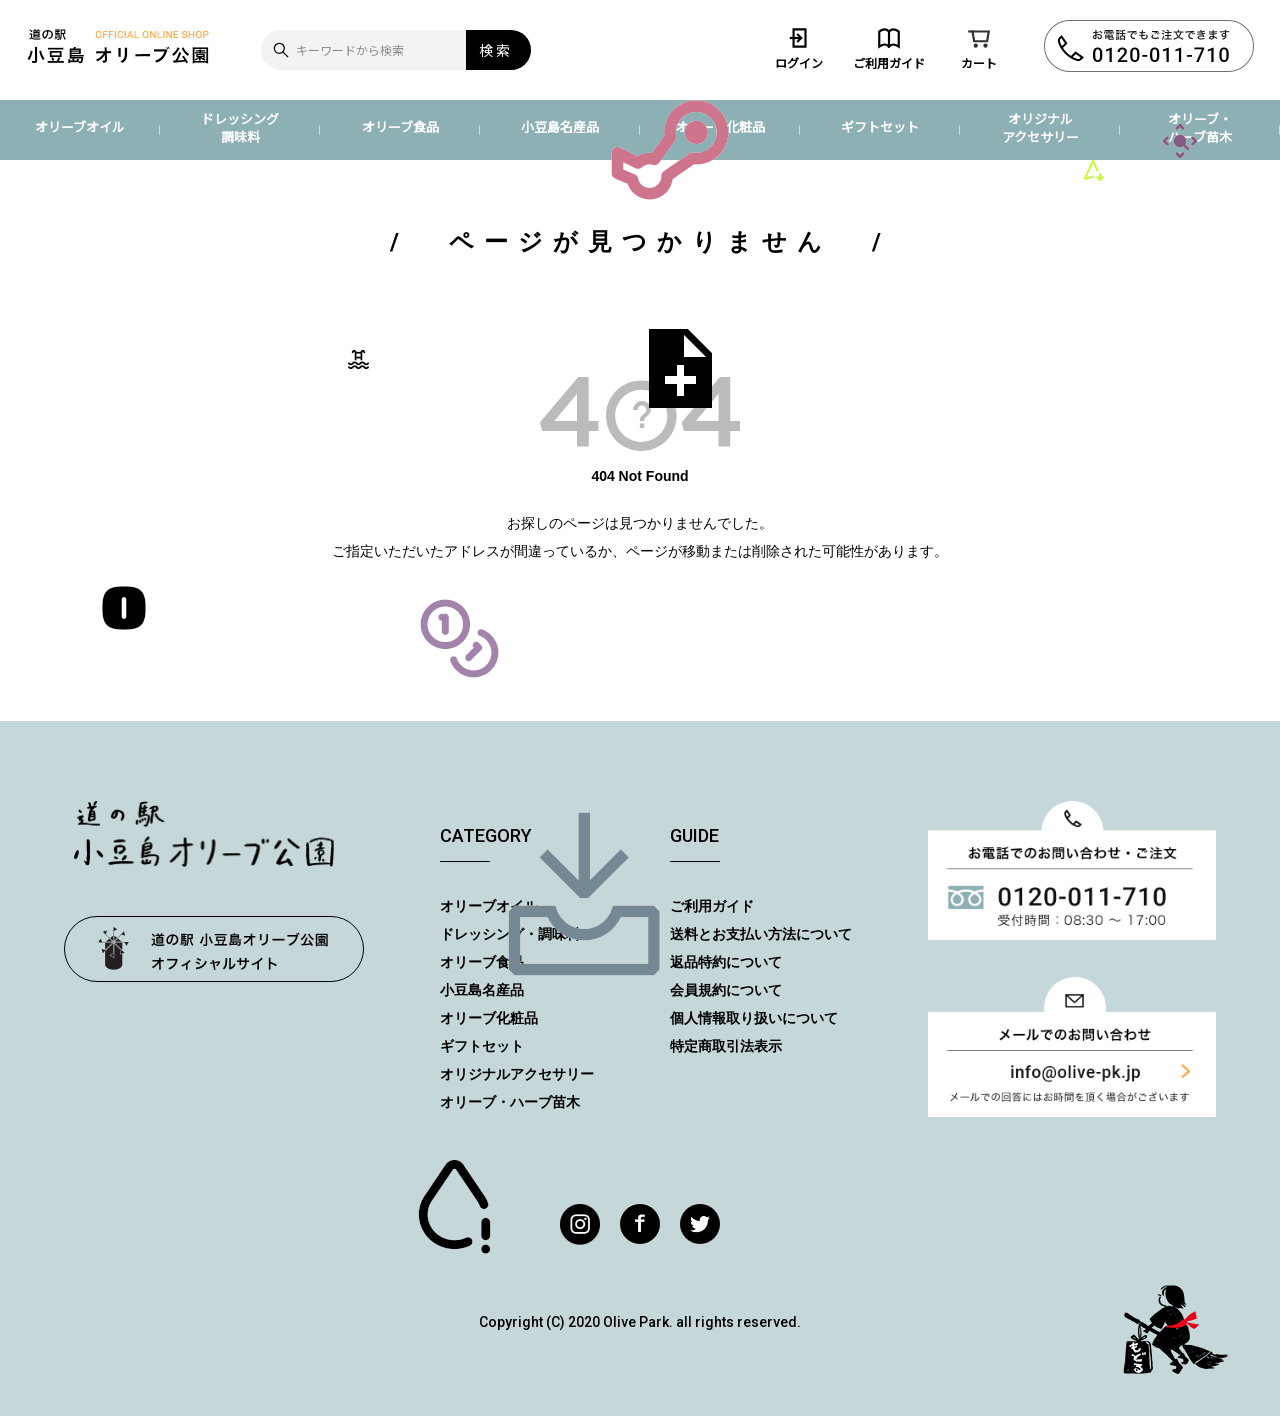 The image size is (1280, 1416). What do you see at coordinates (454, 1204) in the screenshot?
I see `water or hydration warning` at bounding box center [454, 1204].